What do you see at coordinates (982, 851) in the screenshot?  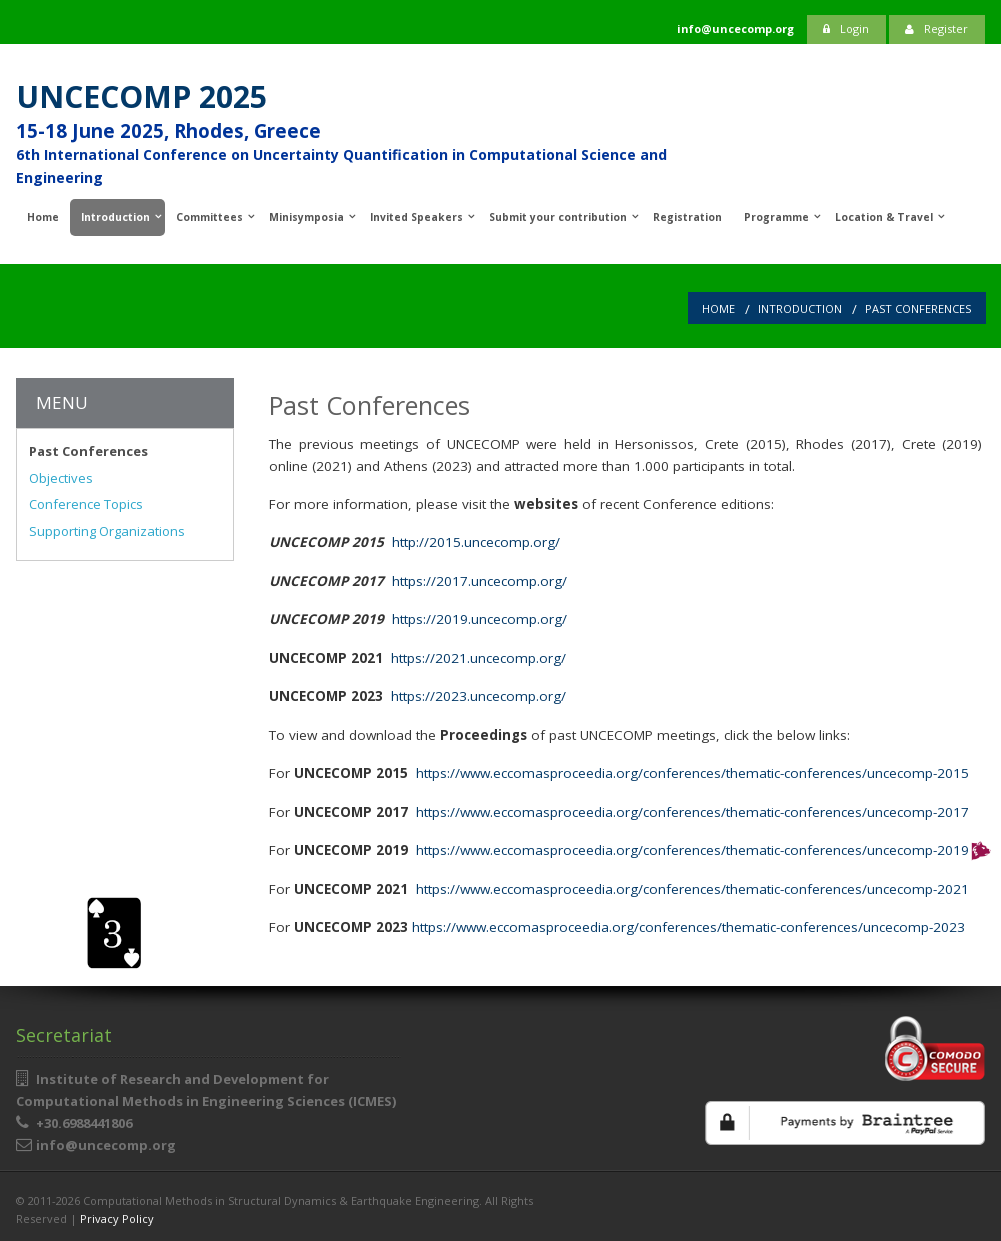 I see `access bear or wildlife-related content in a game` at bounding box center [982, 851].